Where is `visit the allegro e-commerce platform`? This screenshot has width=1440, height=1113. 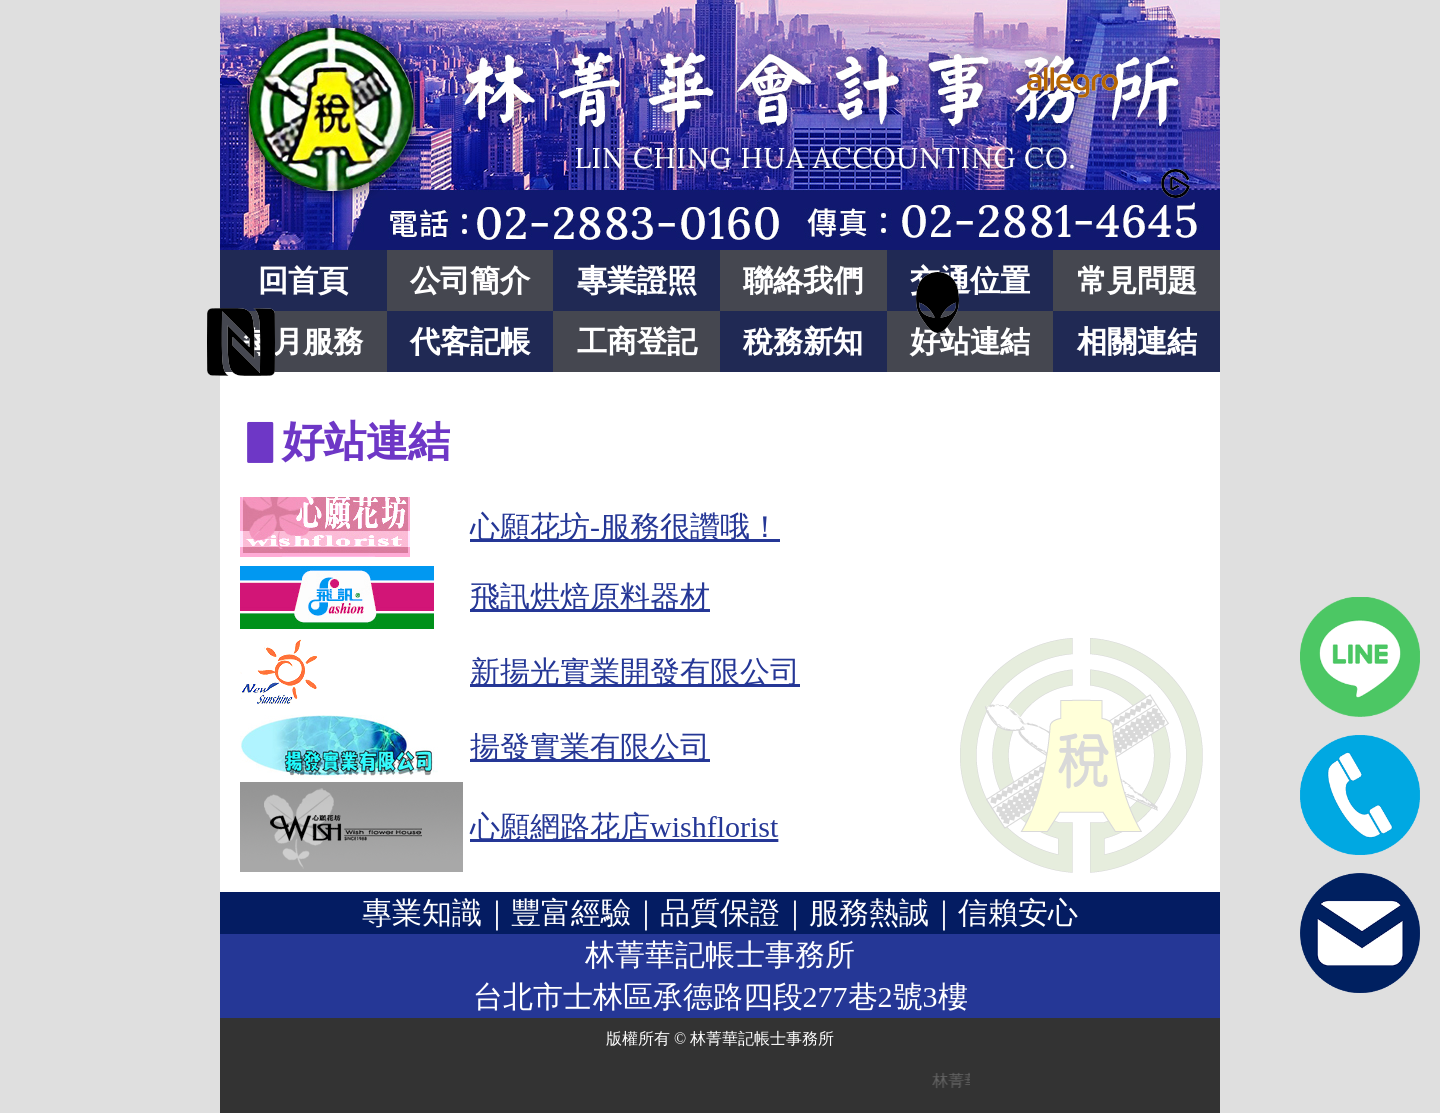
visit the allegro e-commerce platform is located at coordinates (1072, 82).